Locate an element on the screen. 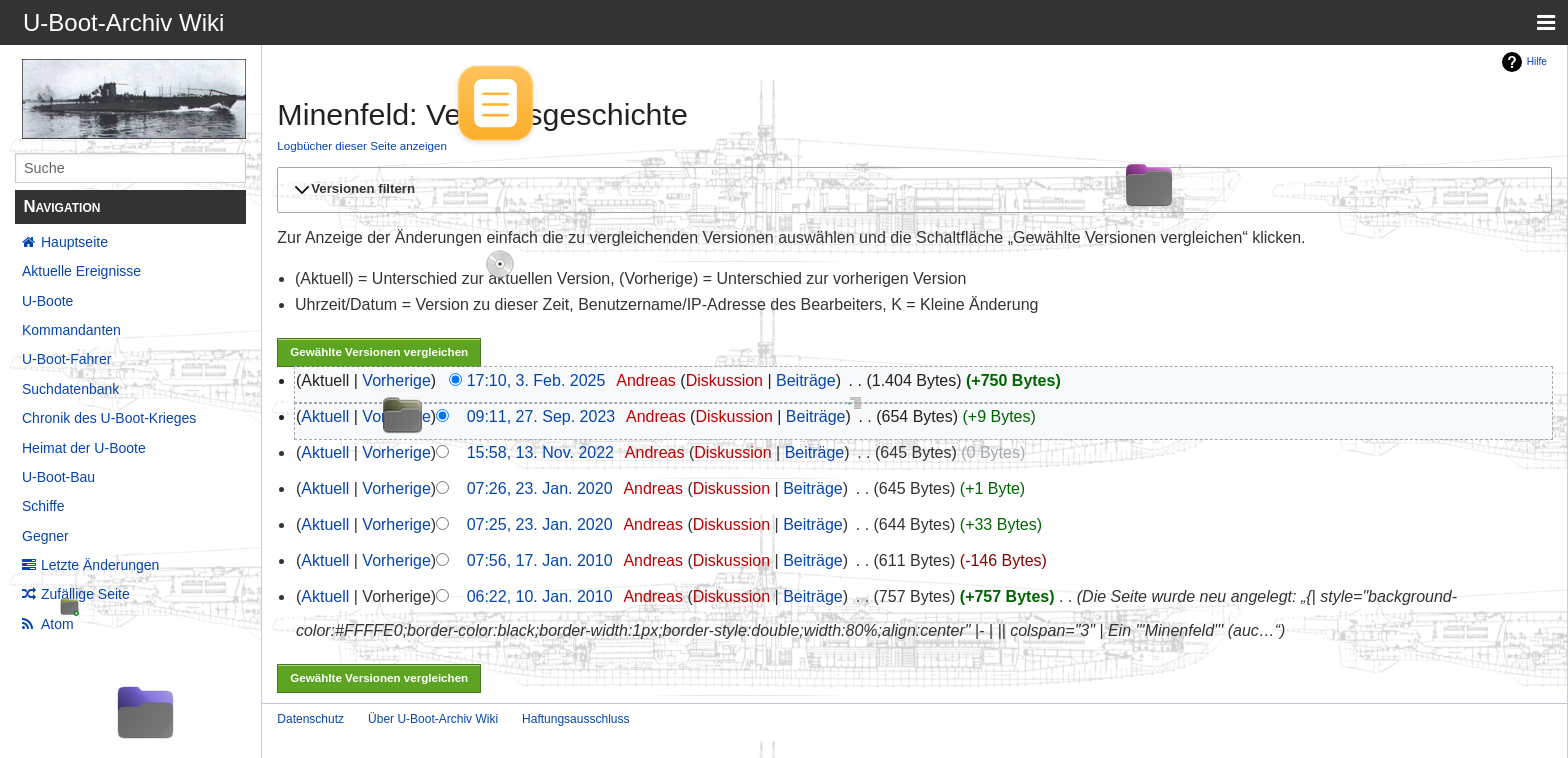 The image size is (1568, 758). an open folder in the file system is located at coordinates (145, 712).